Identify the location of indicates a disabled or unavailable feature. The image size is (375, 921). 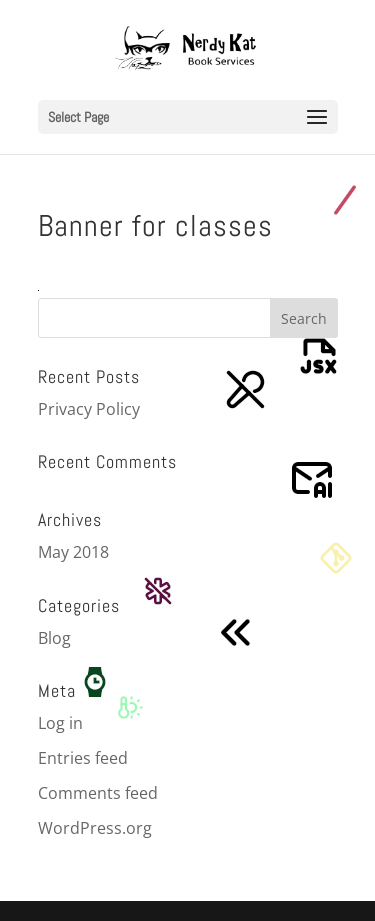
(345, 200).